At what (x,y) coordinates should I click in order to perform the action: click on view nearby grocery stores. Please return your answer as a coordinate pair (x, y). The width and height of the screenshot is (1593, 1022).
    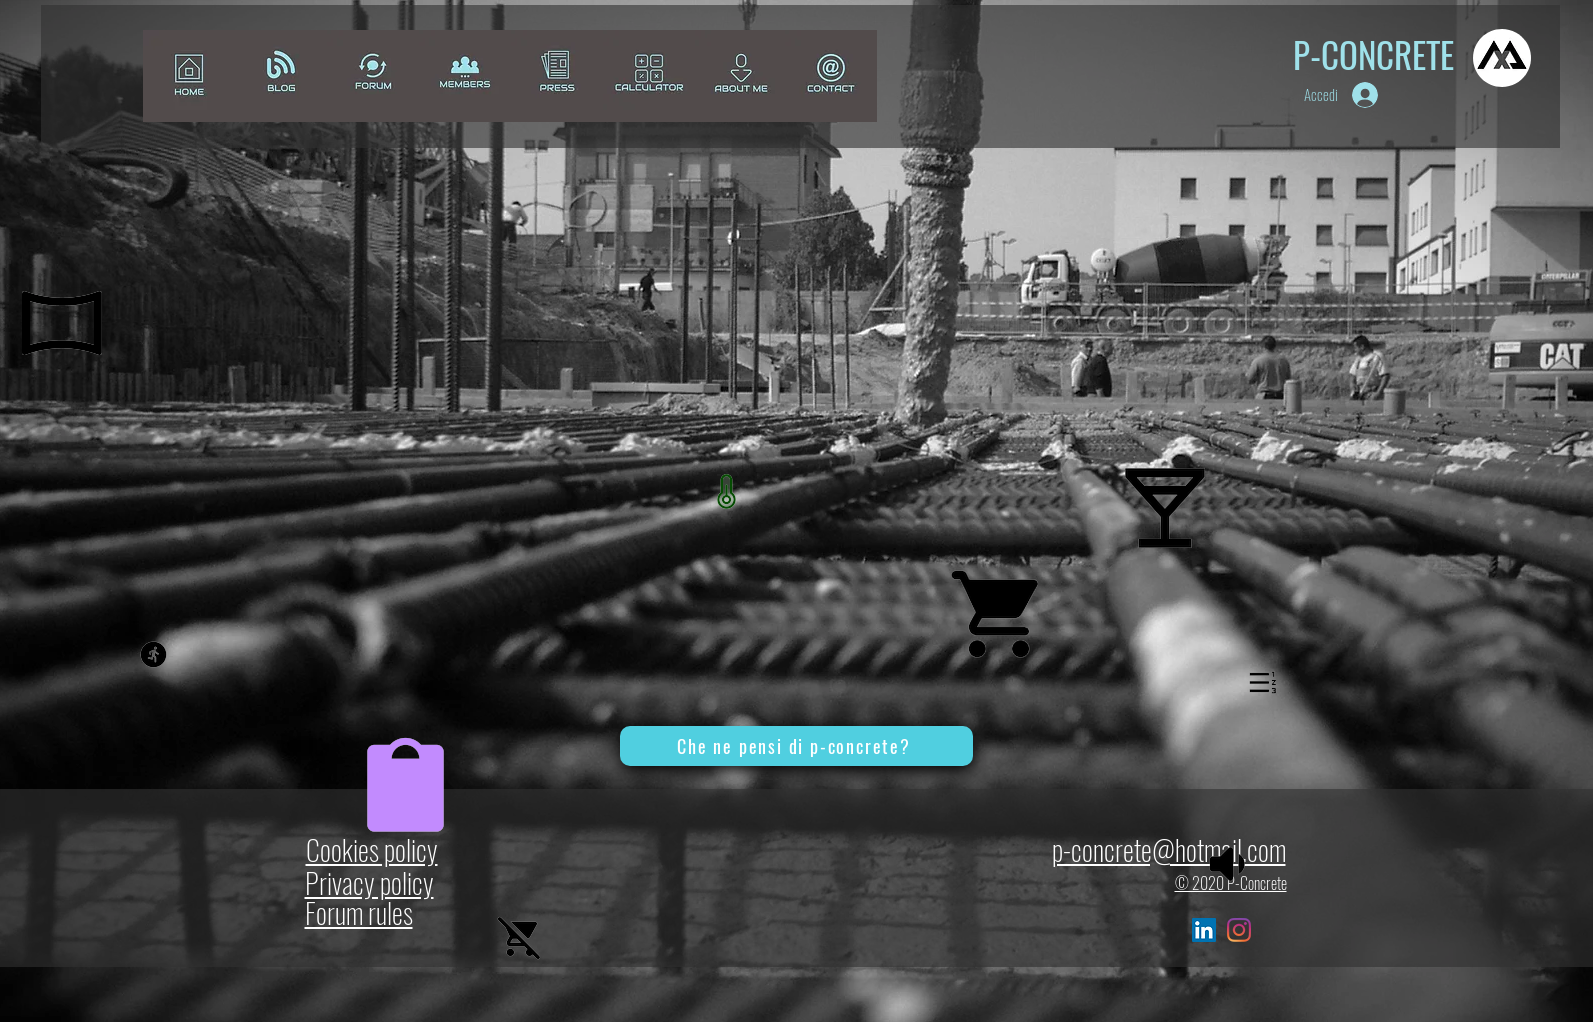
    Looking at the image, I should click on (999, 614).